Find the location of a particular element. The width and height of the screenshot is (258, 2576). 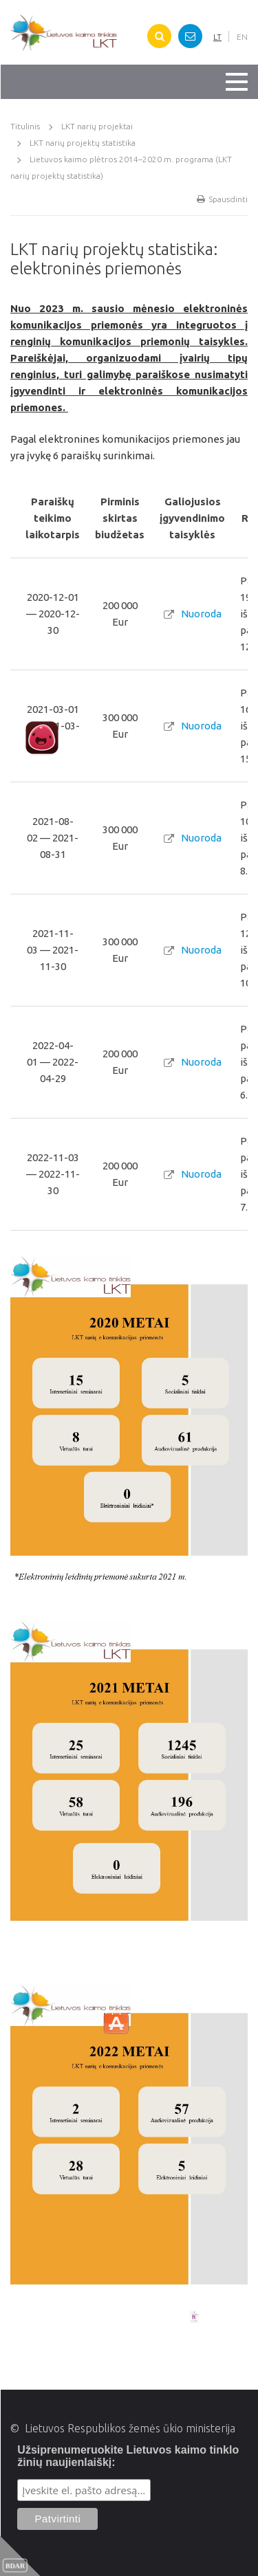

a C++ header file is located at coordinates (194, 2317).